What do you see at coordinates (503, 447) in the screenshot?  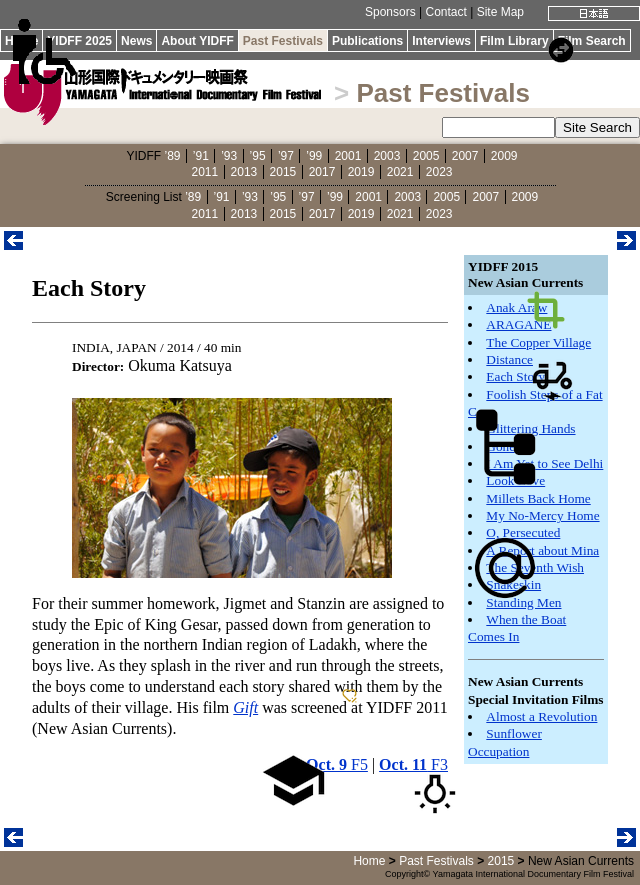 I see `view hierarchical folder structure` at bounding box center [503, 447].